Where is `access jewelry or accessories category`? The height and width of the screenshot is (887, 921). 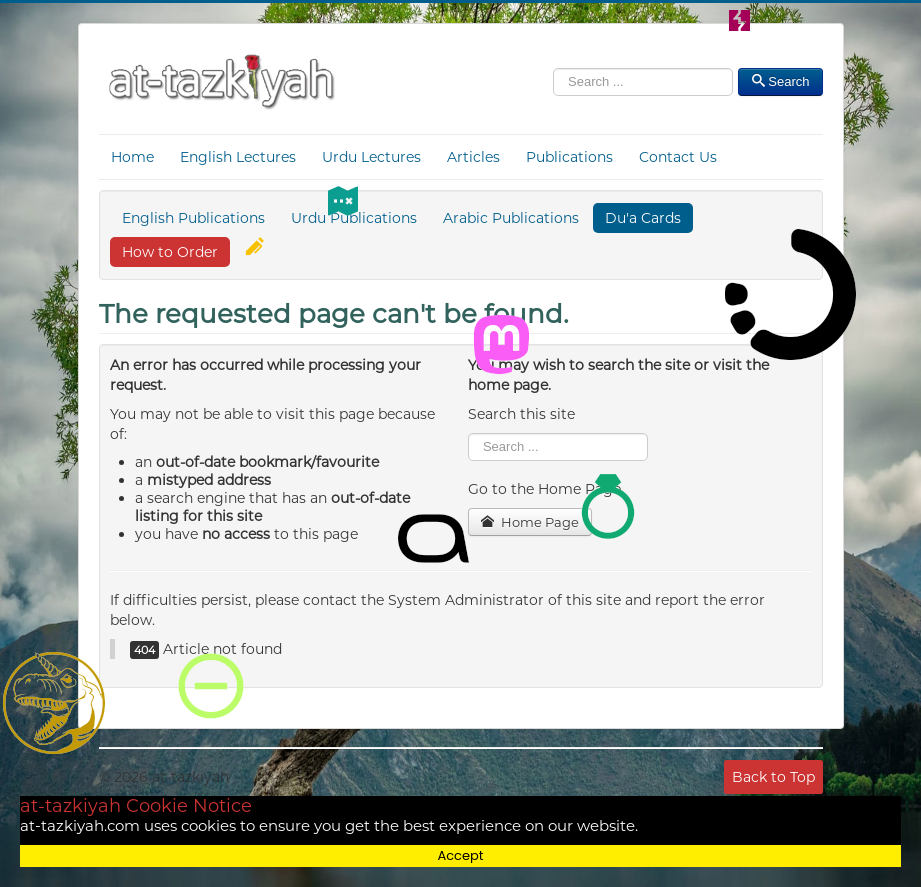
access jewelry or accessories category is located at coordinates (608, 508).